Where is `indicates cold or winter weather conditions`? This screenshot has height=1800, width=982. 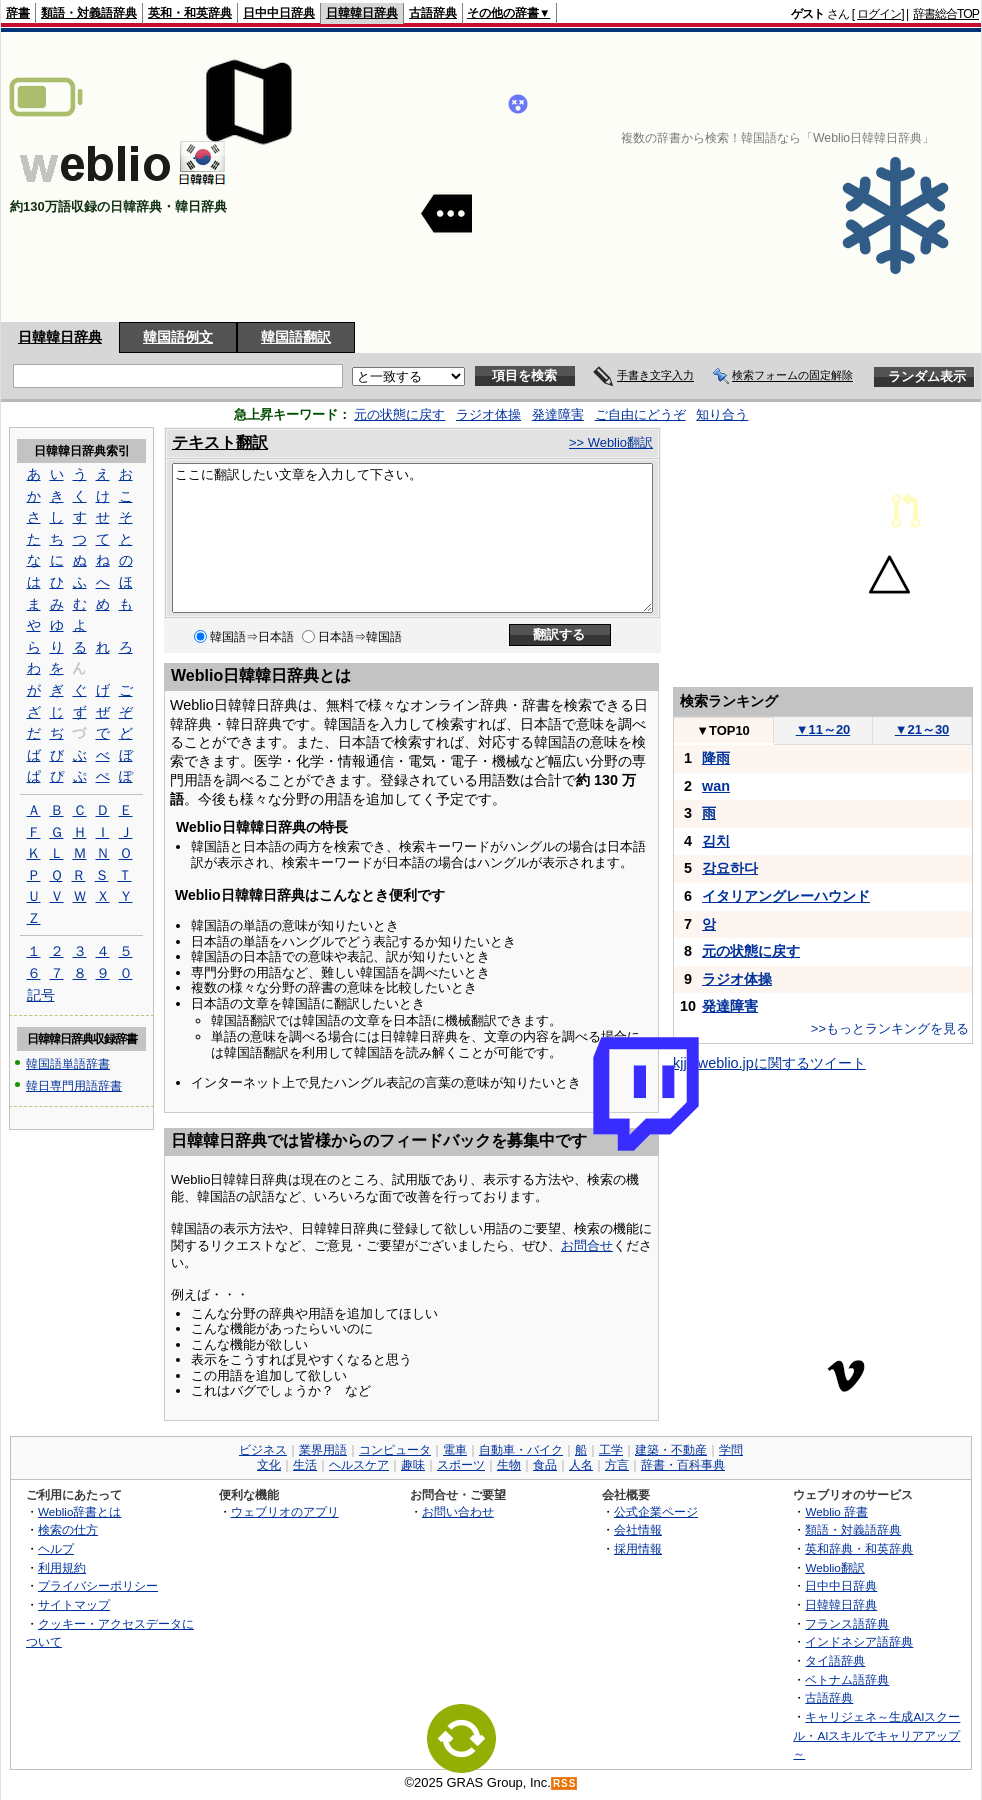
indicates cold or winter weather conditions is located at coordinates (895, 215).